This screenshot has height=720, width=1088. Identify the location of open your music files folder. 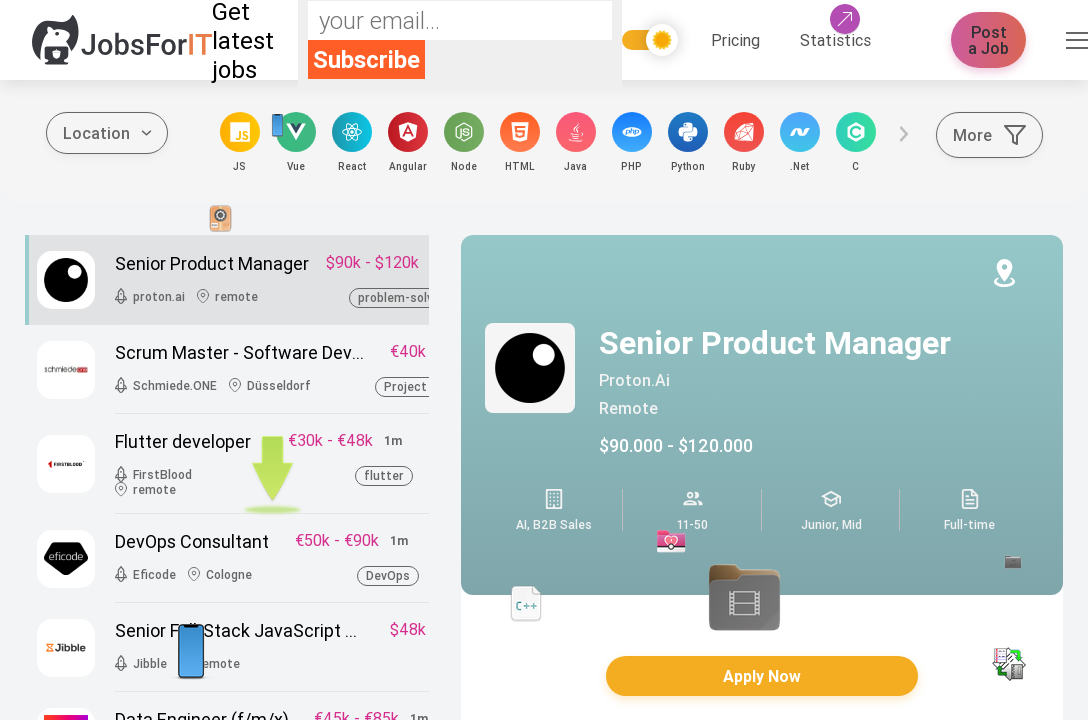
(1013, 562).